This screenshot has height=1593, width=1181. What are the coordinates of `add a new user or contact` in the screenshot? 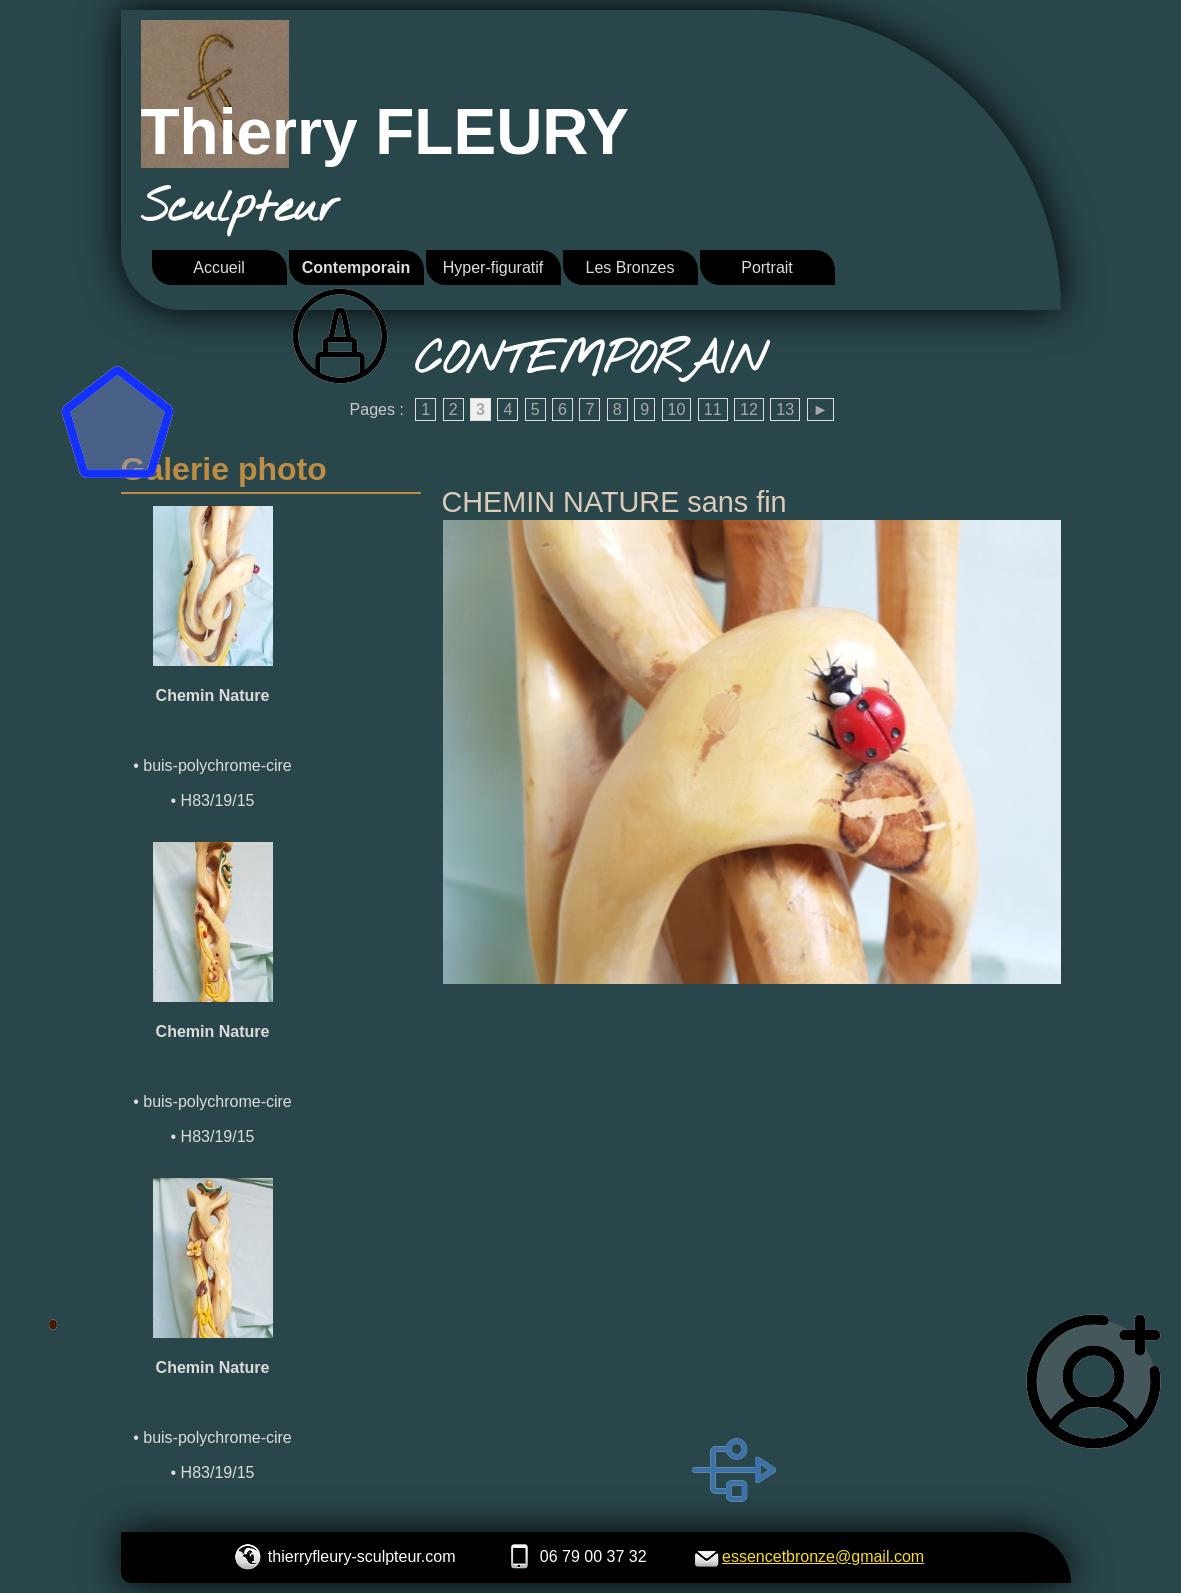 It's located at (1093, 1381).